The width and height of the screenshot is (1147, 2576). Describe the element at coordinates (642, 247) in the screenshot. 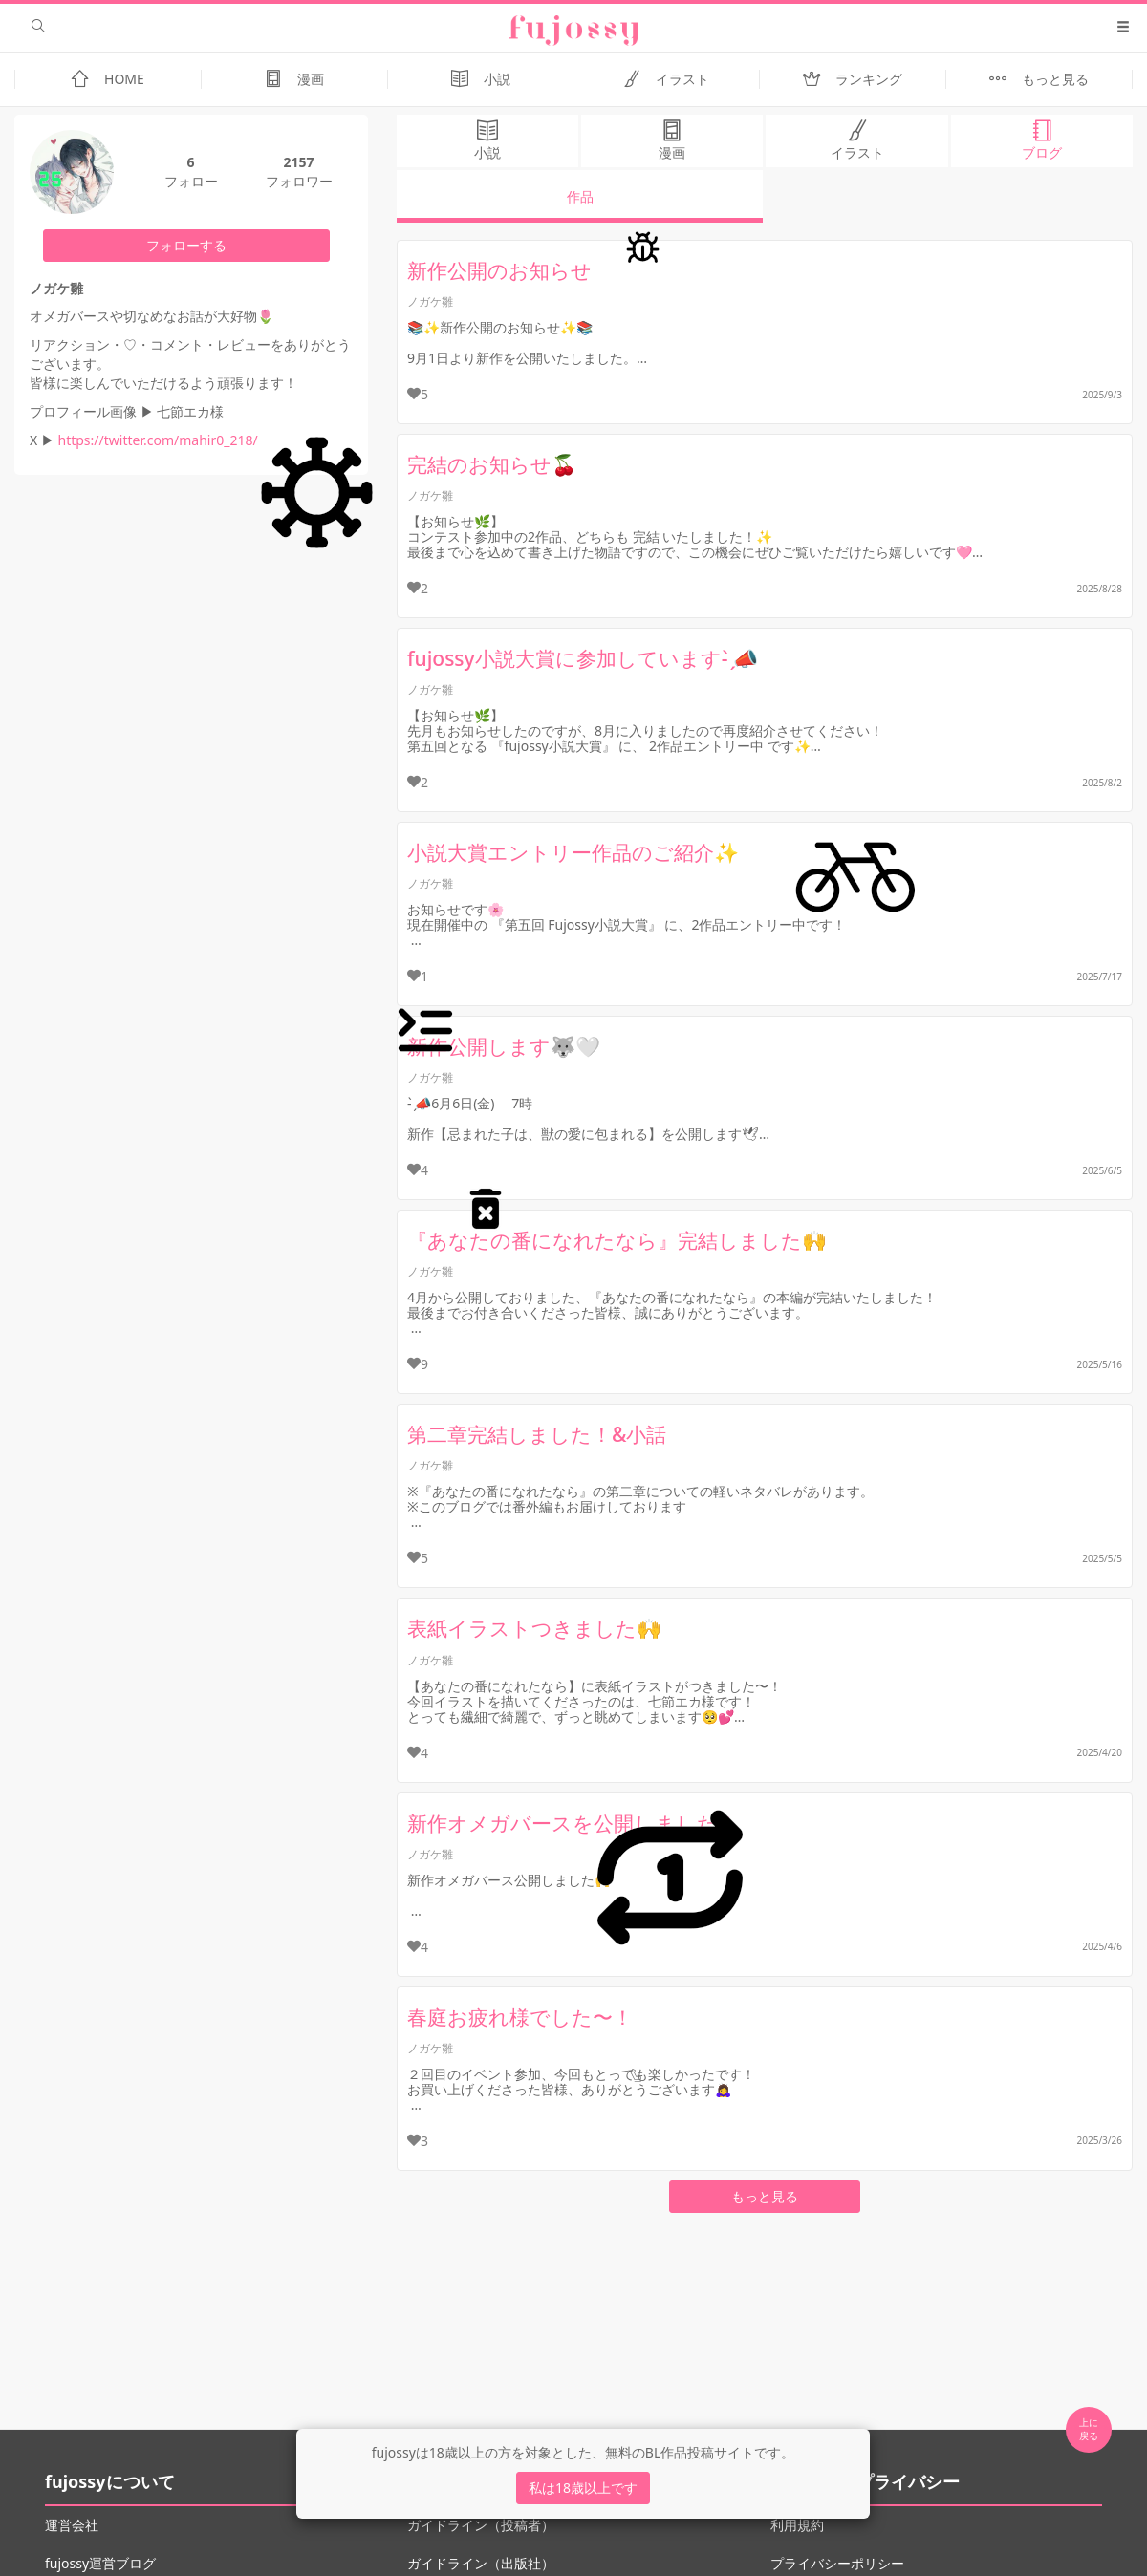

I see `report a bug or issue` at that location.